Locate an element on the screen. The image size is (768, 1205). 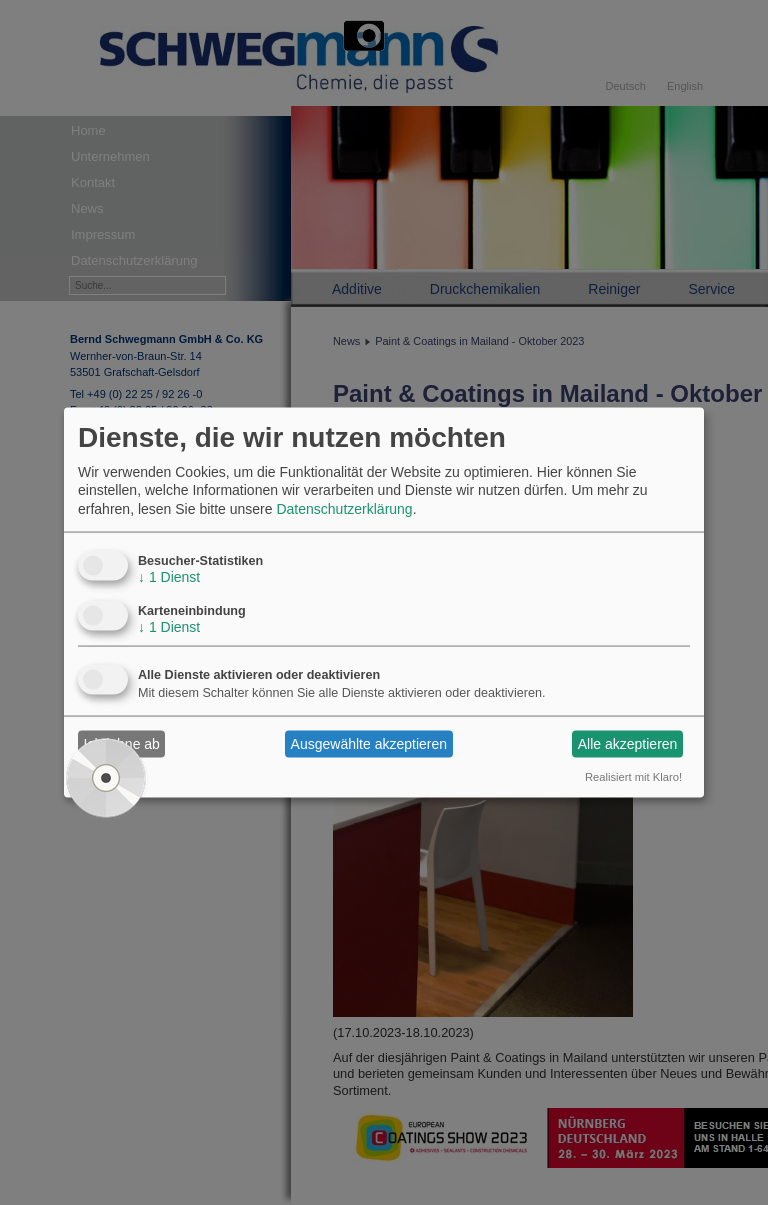
ipod shuffle device in sidebar is located at coordinates (364, 34).